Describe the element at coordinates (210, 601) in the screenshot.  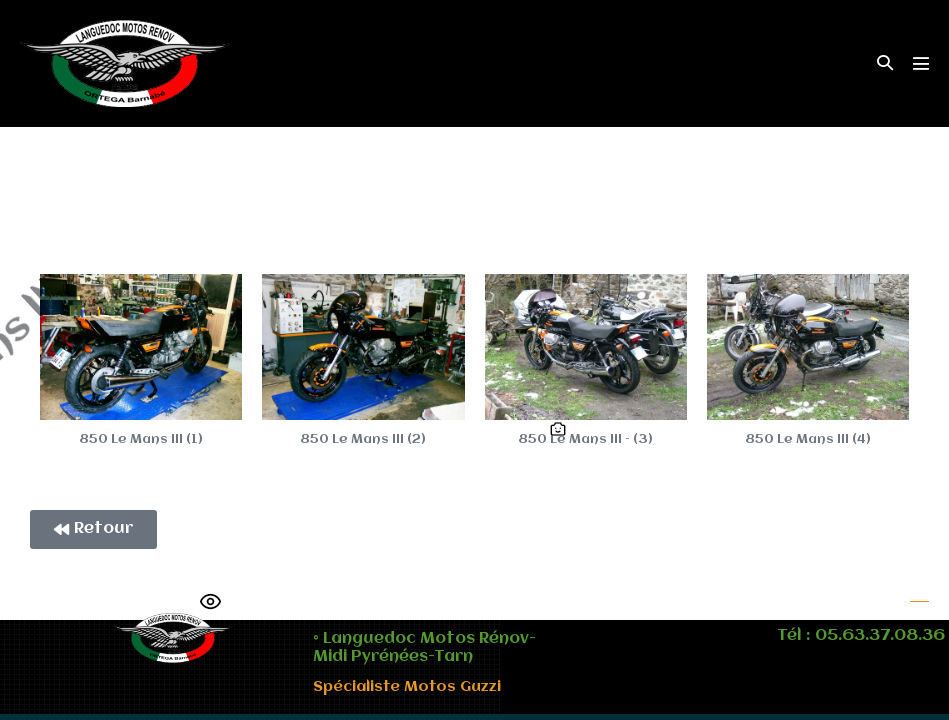
I see `view or preview content` at that location.